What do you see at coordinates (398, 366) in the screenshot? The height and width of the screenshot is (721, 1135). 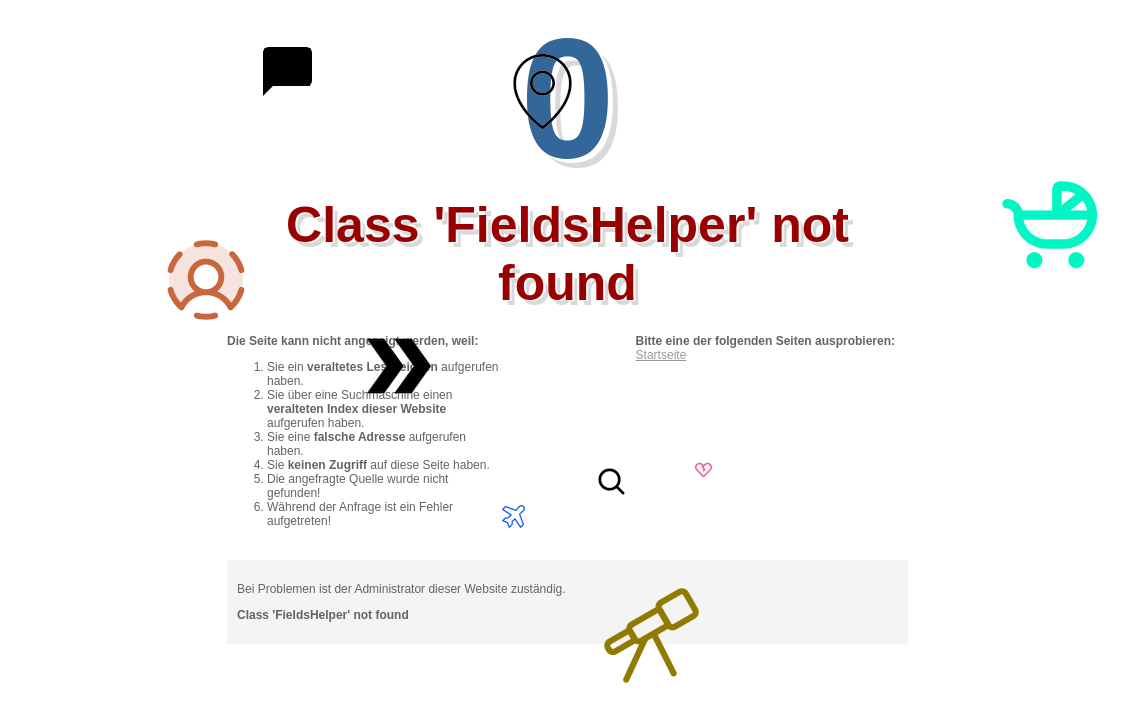 I see `skip forward or advance quickly` at bounding box center [398, 366].